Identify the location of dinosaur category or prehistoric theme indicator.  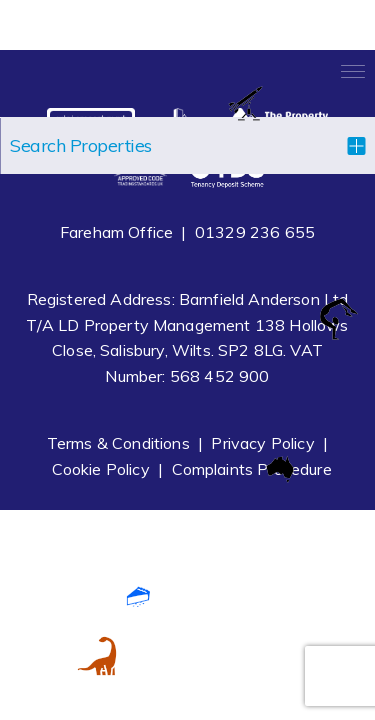
(97, 656).